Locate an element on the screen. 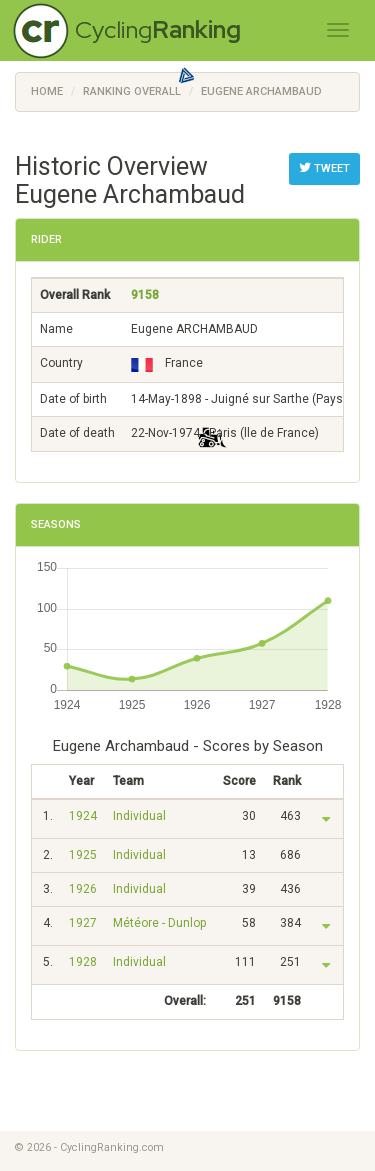  construction or demolition in progress is located at coordinates (212, 437).